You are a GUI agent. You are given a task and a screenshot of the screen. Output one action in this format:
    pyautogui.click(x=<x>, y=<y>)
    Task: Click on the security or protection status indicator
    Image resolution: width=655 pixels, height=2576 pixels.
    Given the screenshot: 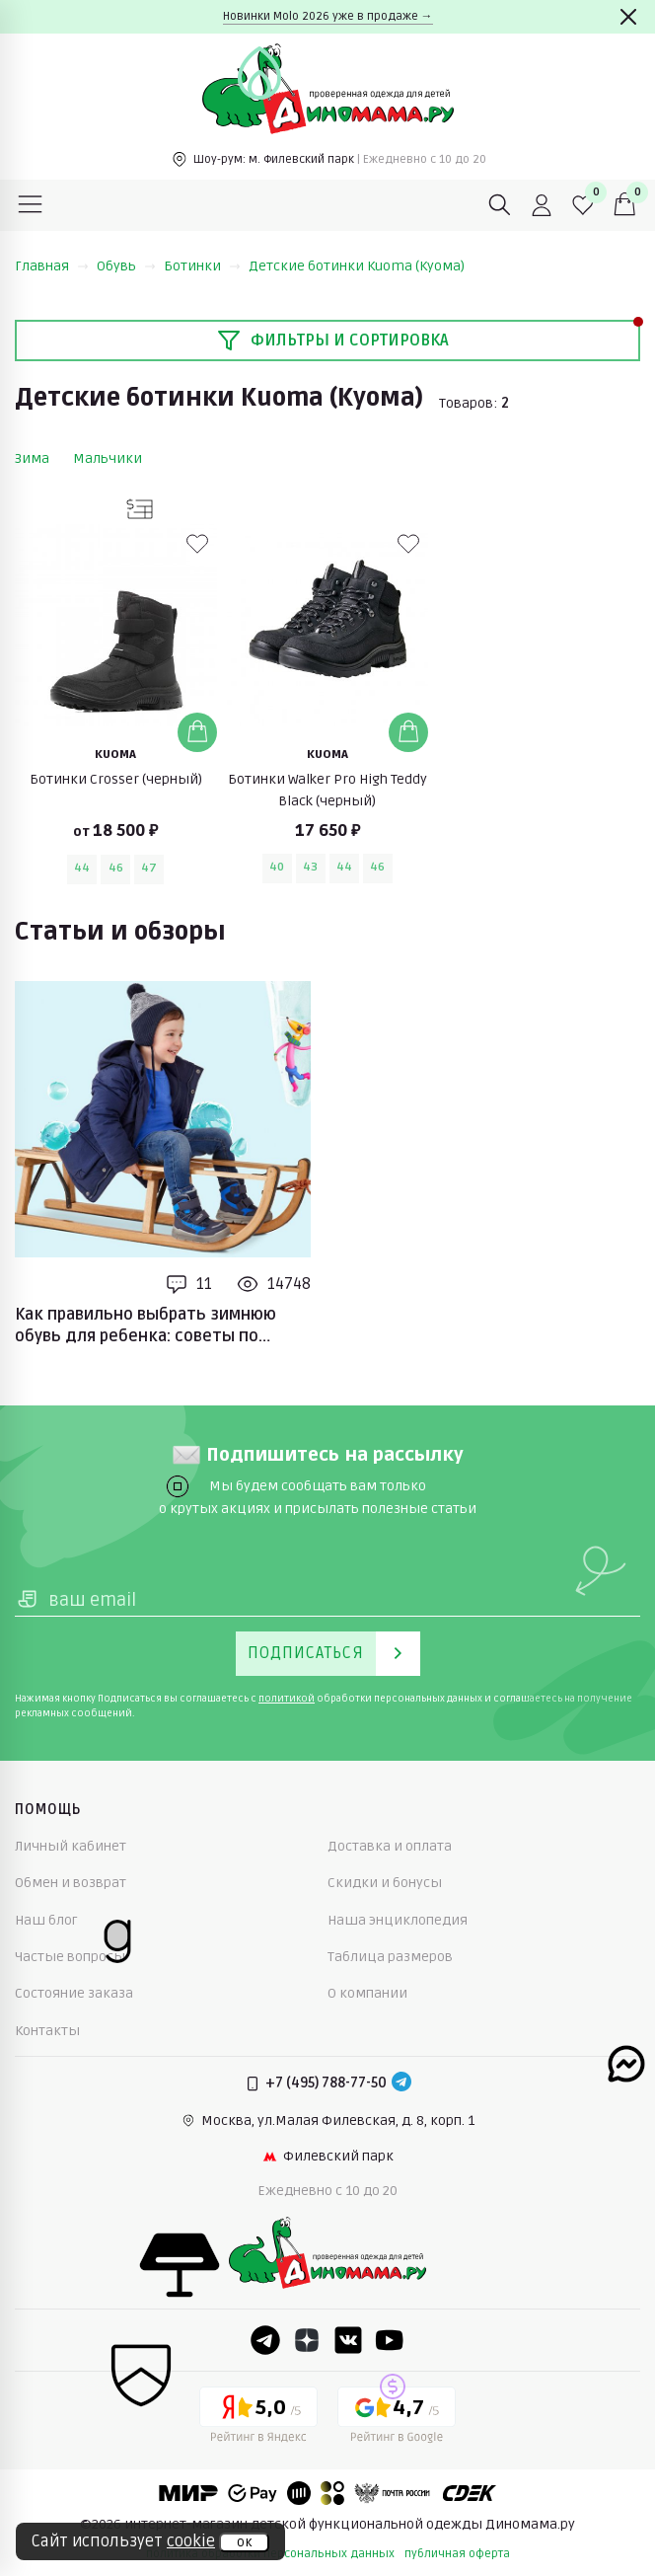 What is the action you would take?
    pyautogui.click(x=141, y=2372)
    